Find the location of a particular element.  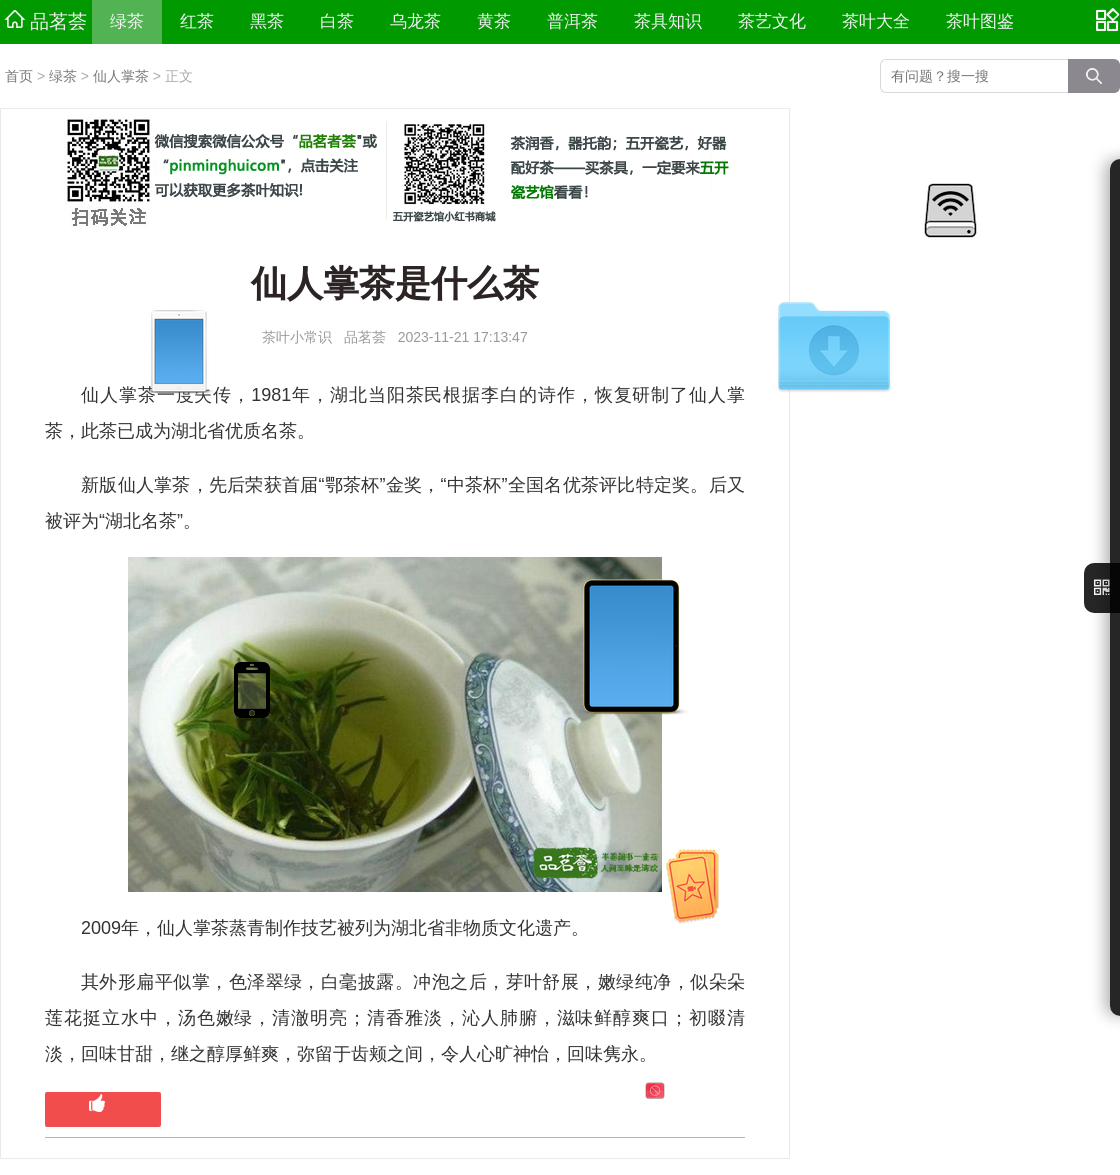

indicates a missing or broken image is located at coordinates (655, 1090).